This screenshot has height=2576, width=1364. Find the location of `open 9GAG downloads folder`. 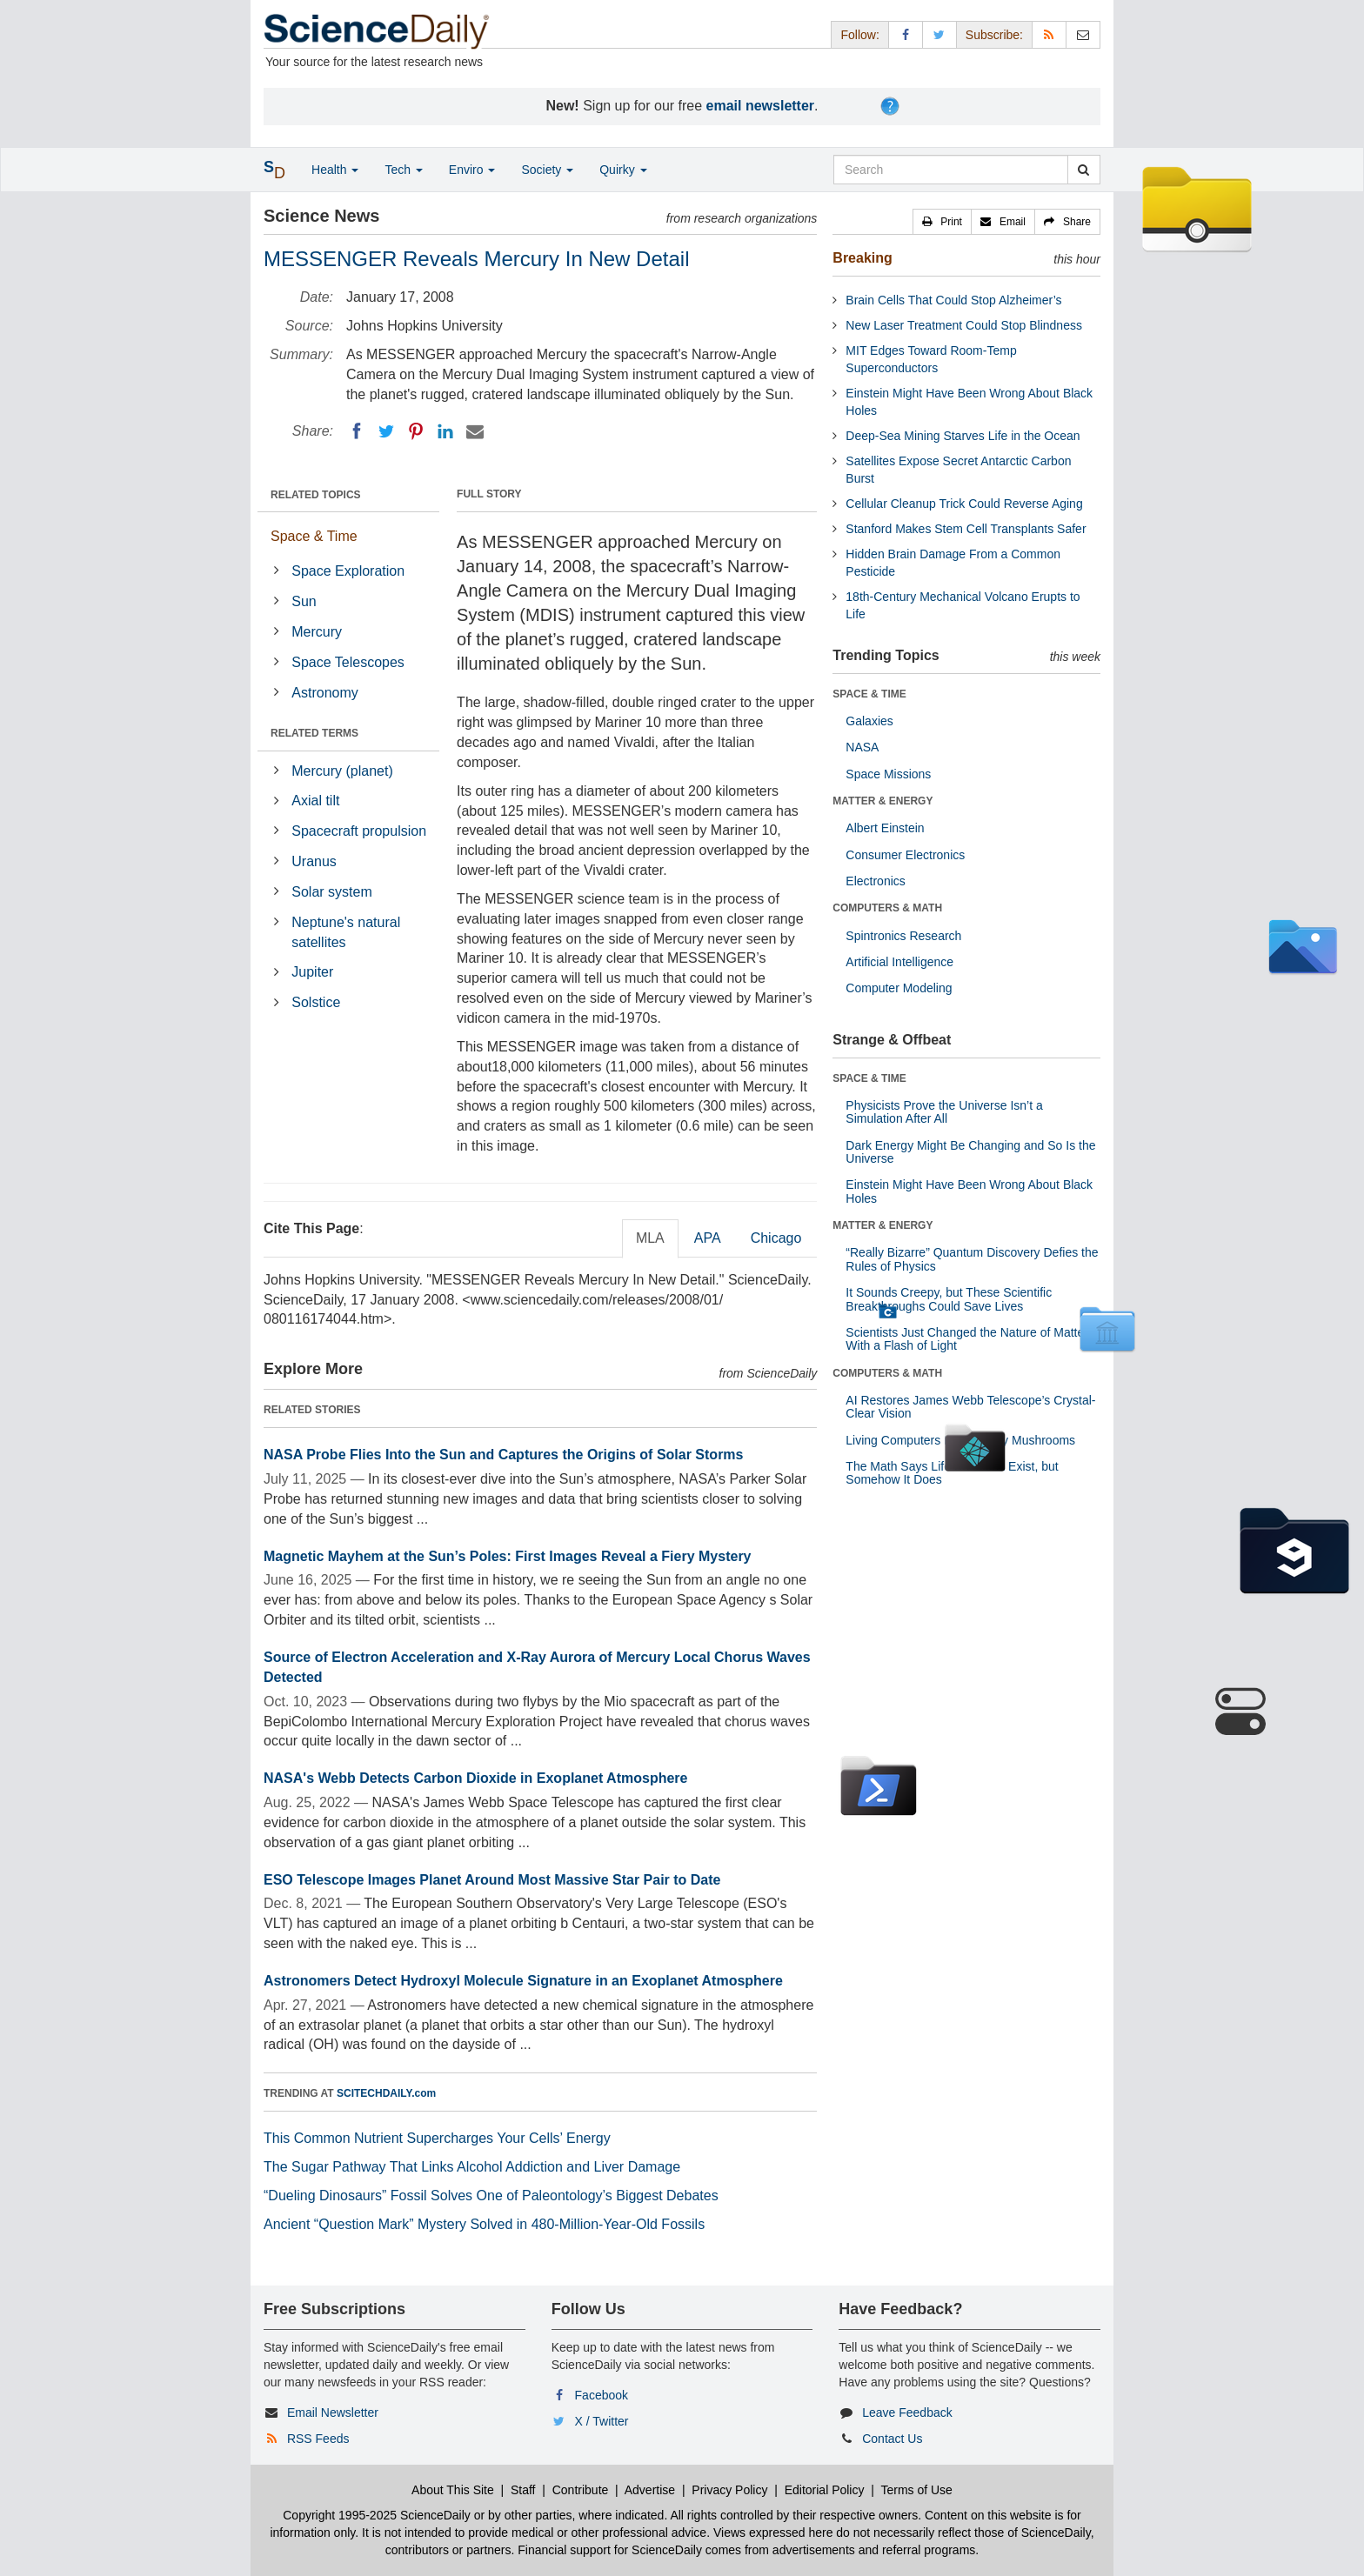

open 9GAG downloads folder is located at coordinates (1294, 1553).